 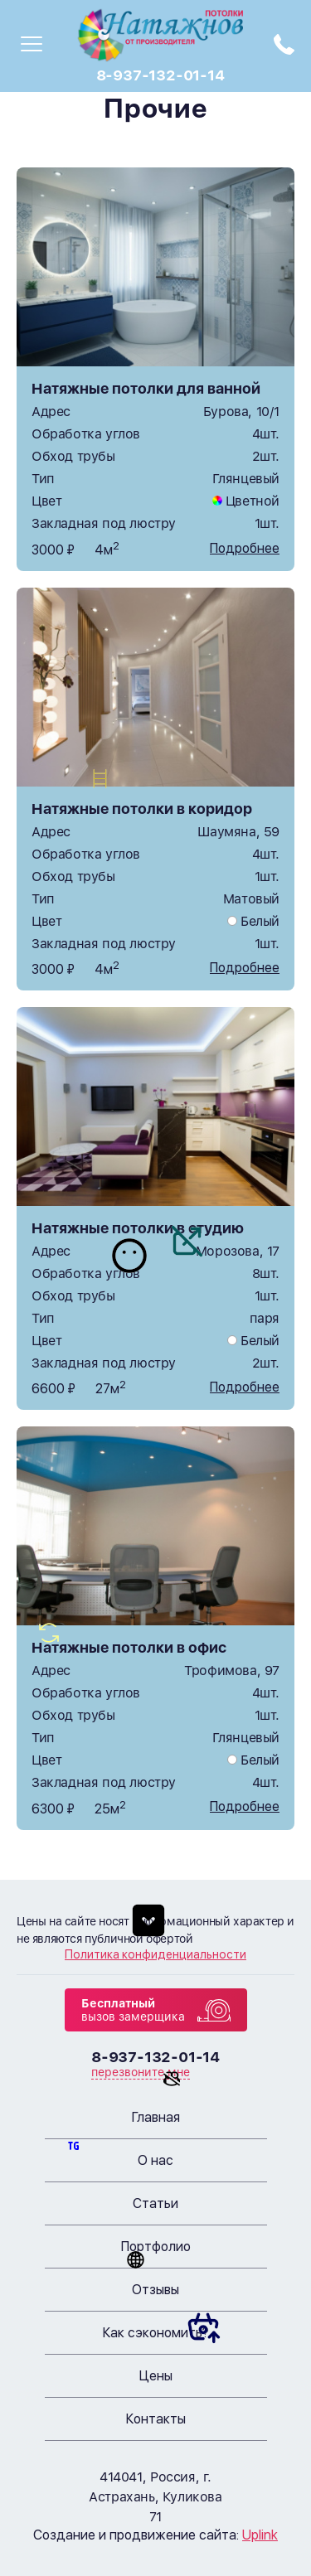 I want to click on expand dropdown menu or content, so click(x=148, y=1920).